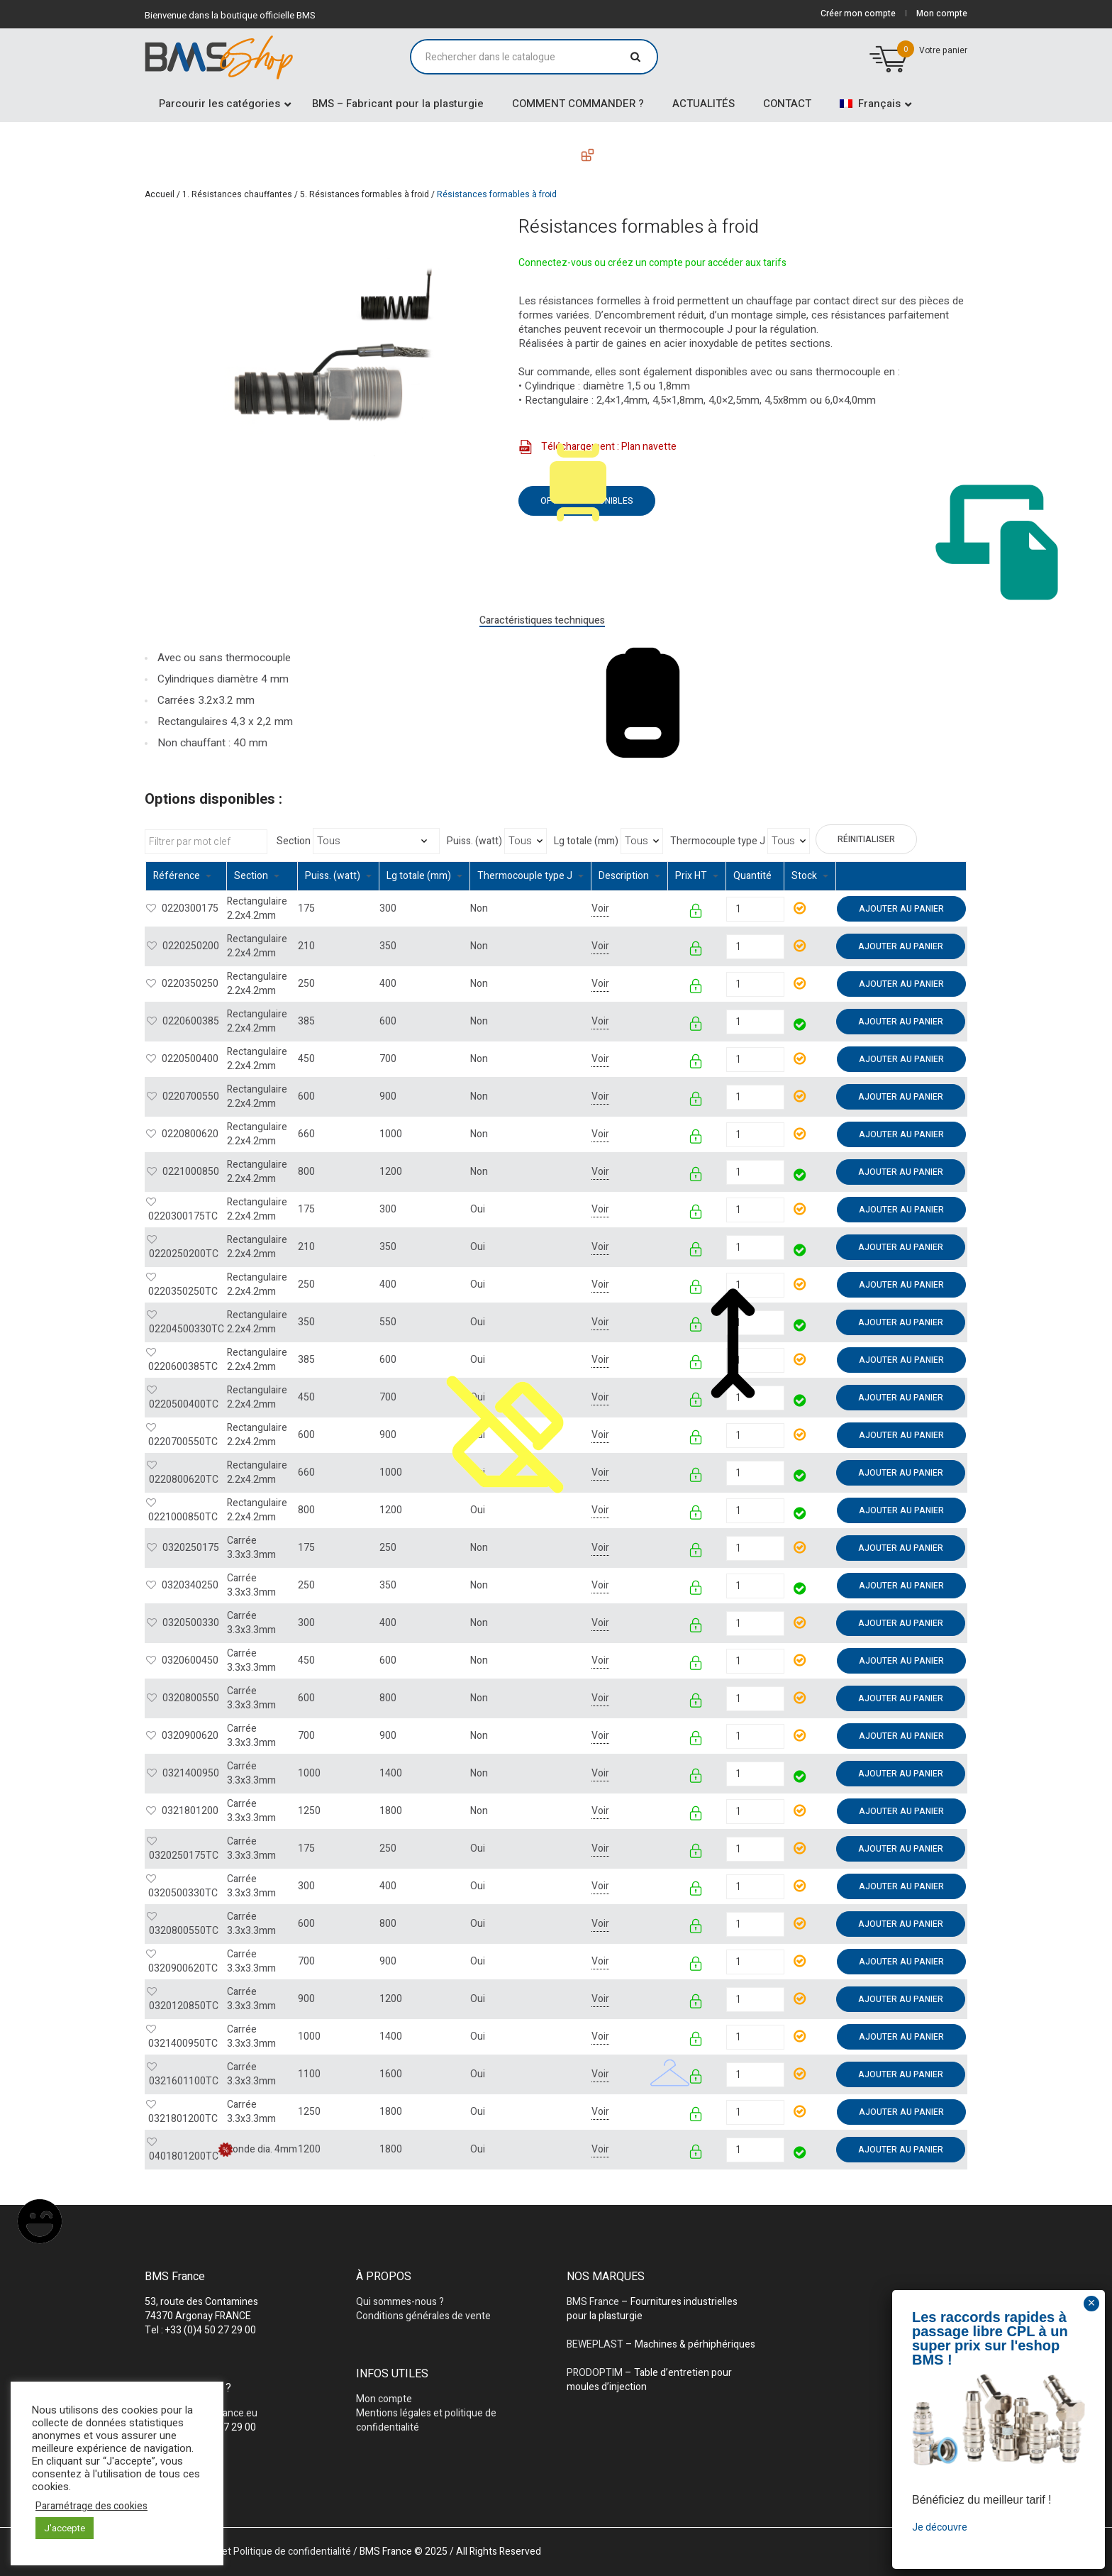 The width and height of the screenshot is (1112, 2576). I want to click on access files on your computer, so click(1000, 542).